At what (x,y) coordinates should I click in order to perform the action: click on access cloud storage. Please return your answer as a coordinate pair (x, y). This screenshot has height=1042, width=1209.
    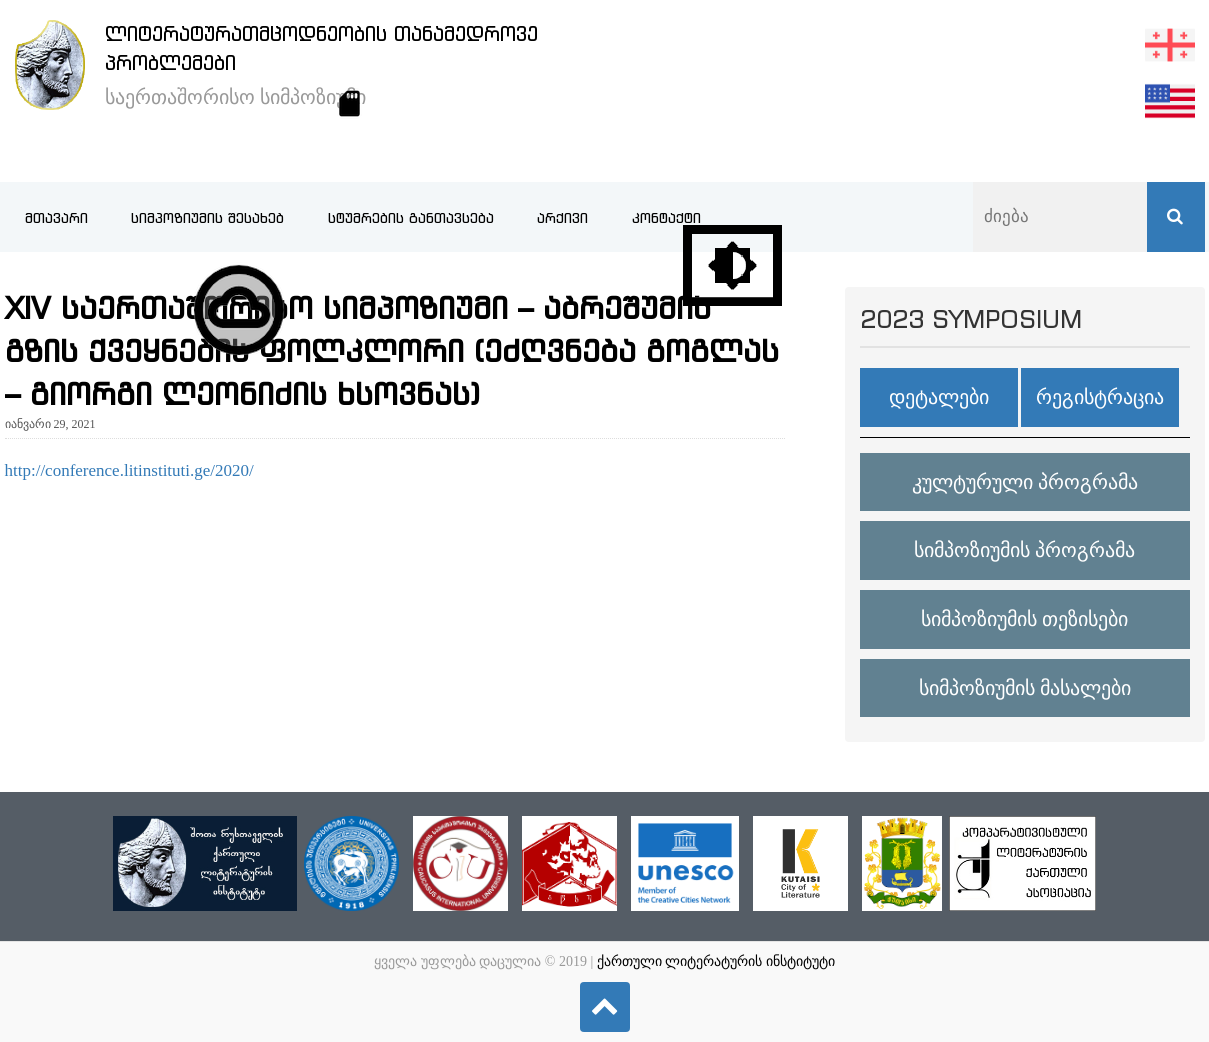
    Looking at the image, I should click on (239, 310).